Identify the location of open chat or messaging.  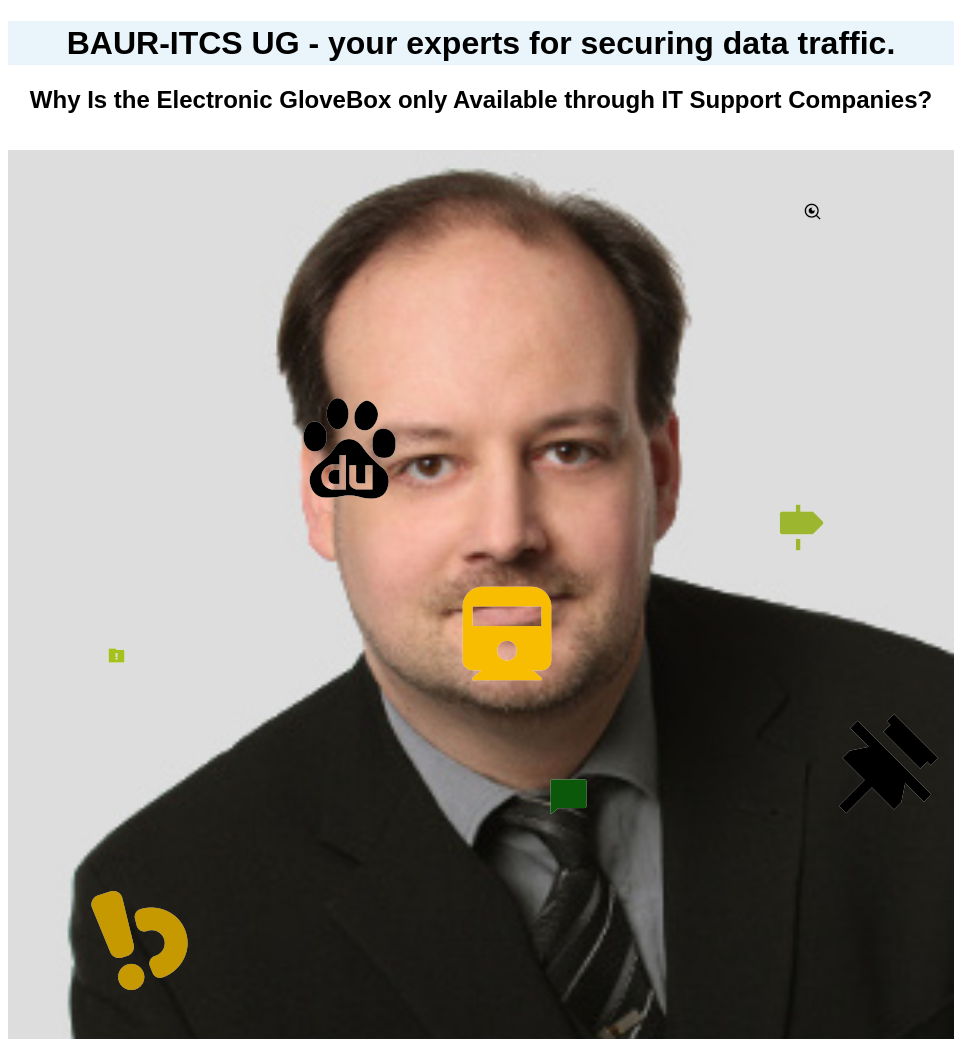
(568, 795).